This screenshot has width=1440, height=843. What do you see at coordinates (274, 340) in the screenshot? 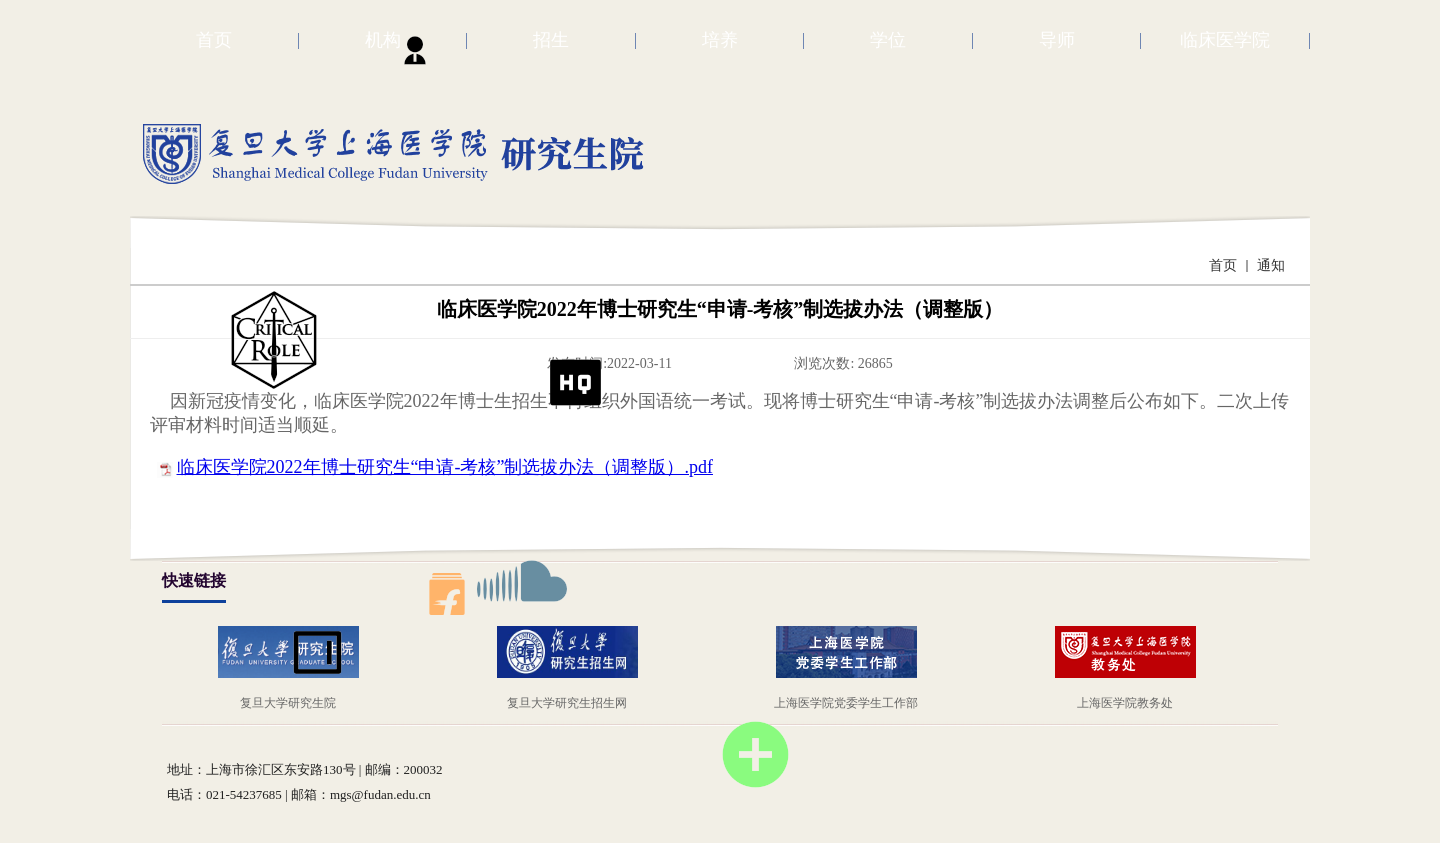
I see `critical role logo` at bounding box center [274, 340].